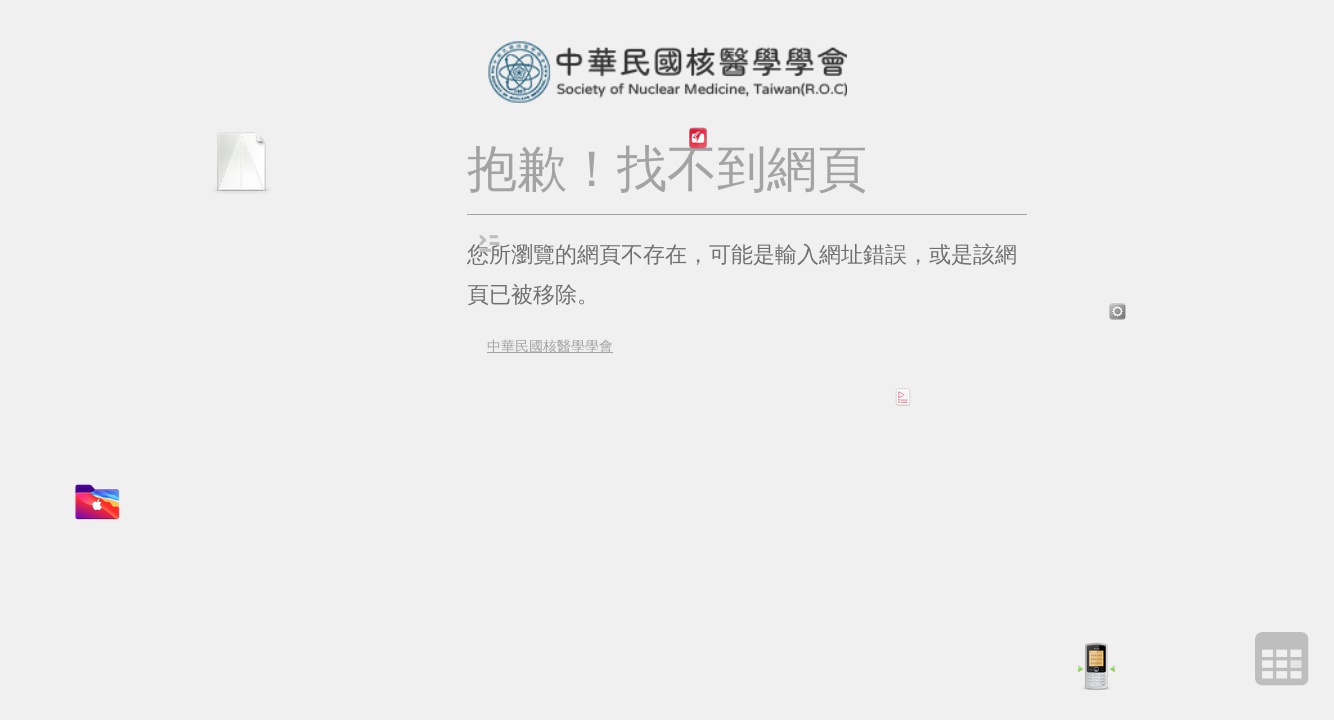 The height and width of the screenshot is (720, 1334). I want to click on indicates active cellular network connection, so click(1097, 667).